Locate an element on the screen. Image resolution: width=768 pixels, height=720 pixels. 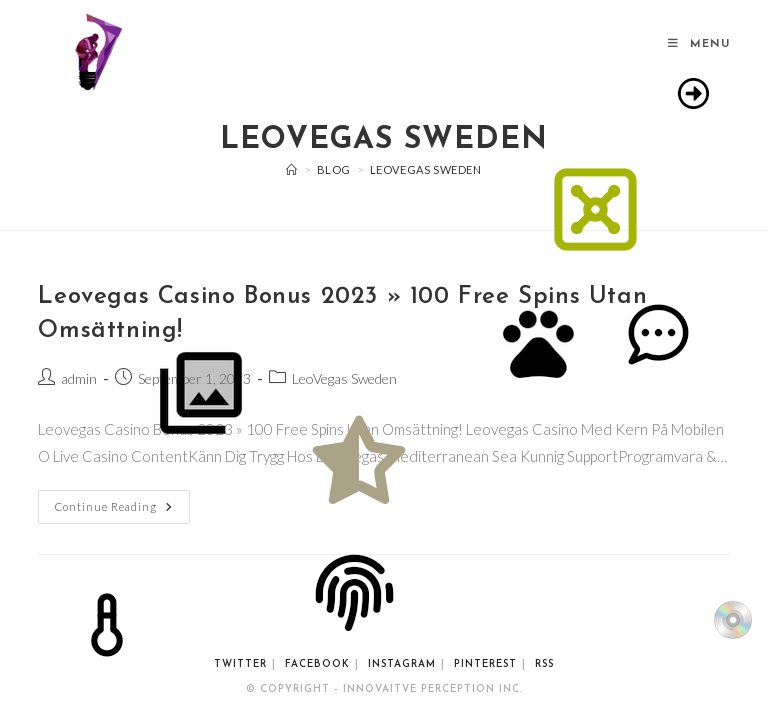
view current temperature reading is located at coordinates (107, 625).